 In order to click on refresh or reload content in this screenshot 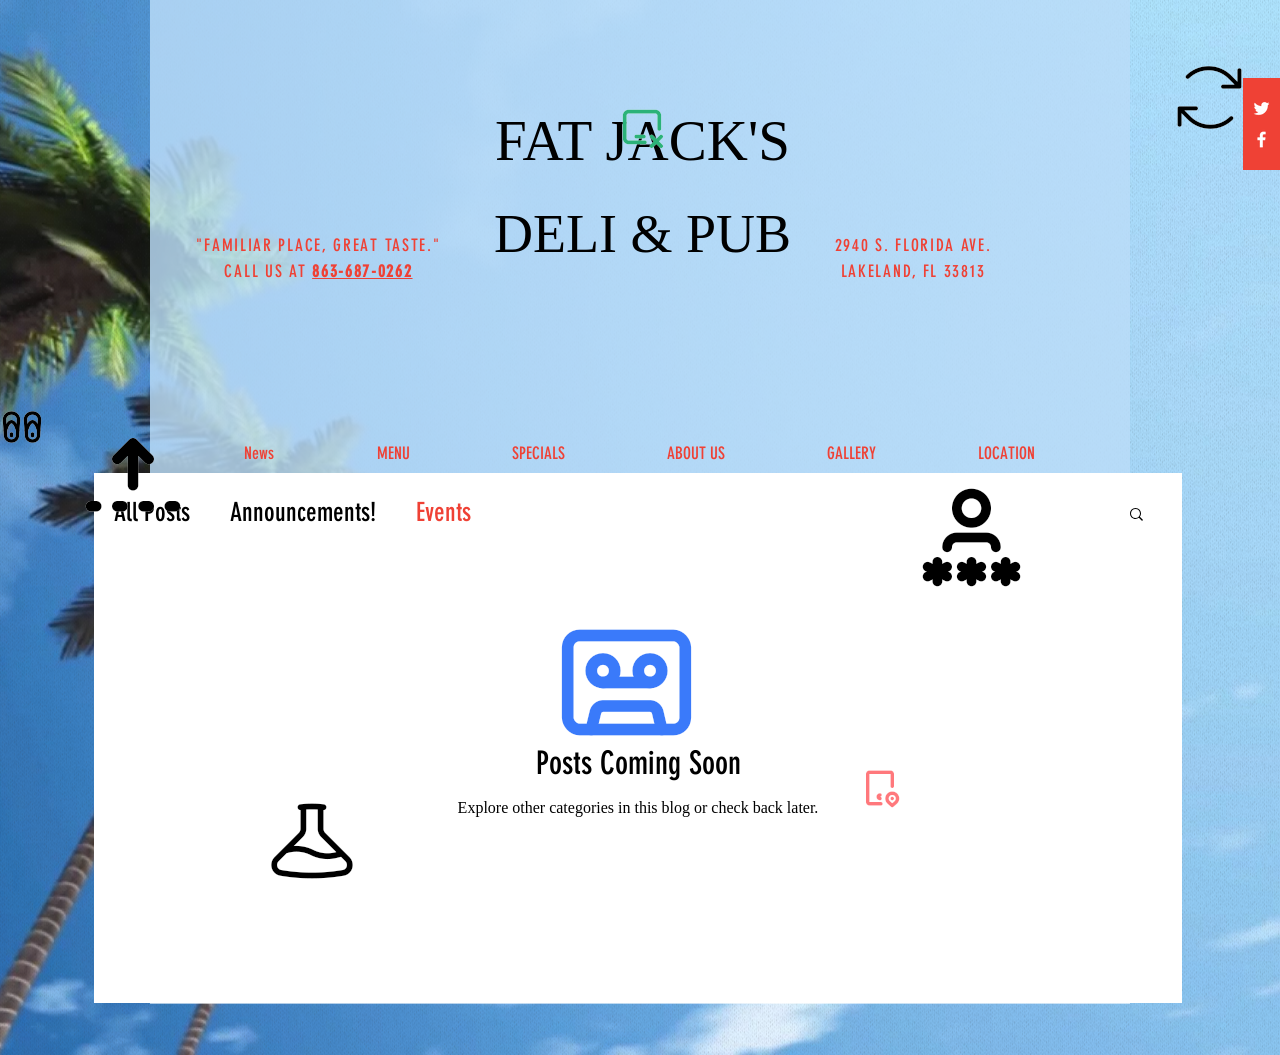, I will do `click(1209, 97)`.